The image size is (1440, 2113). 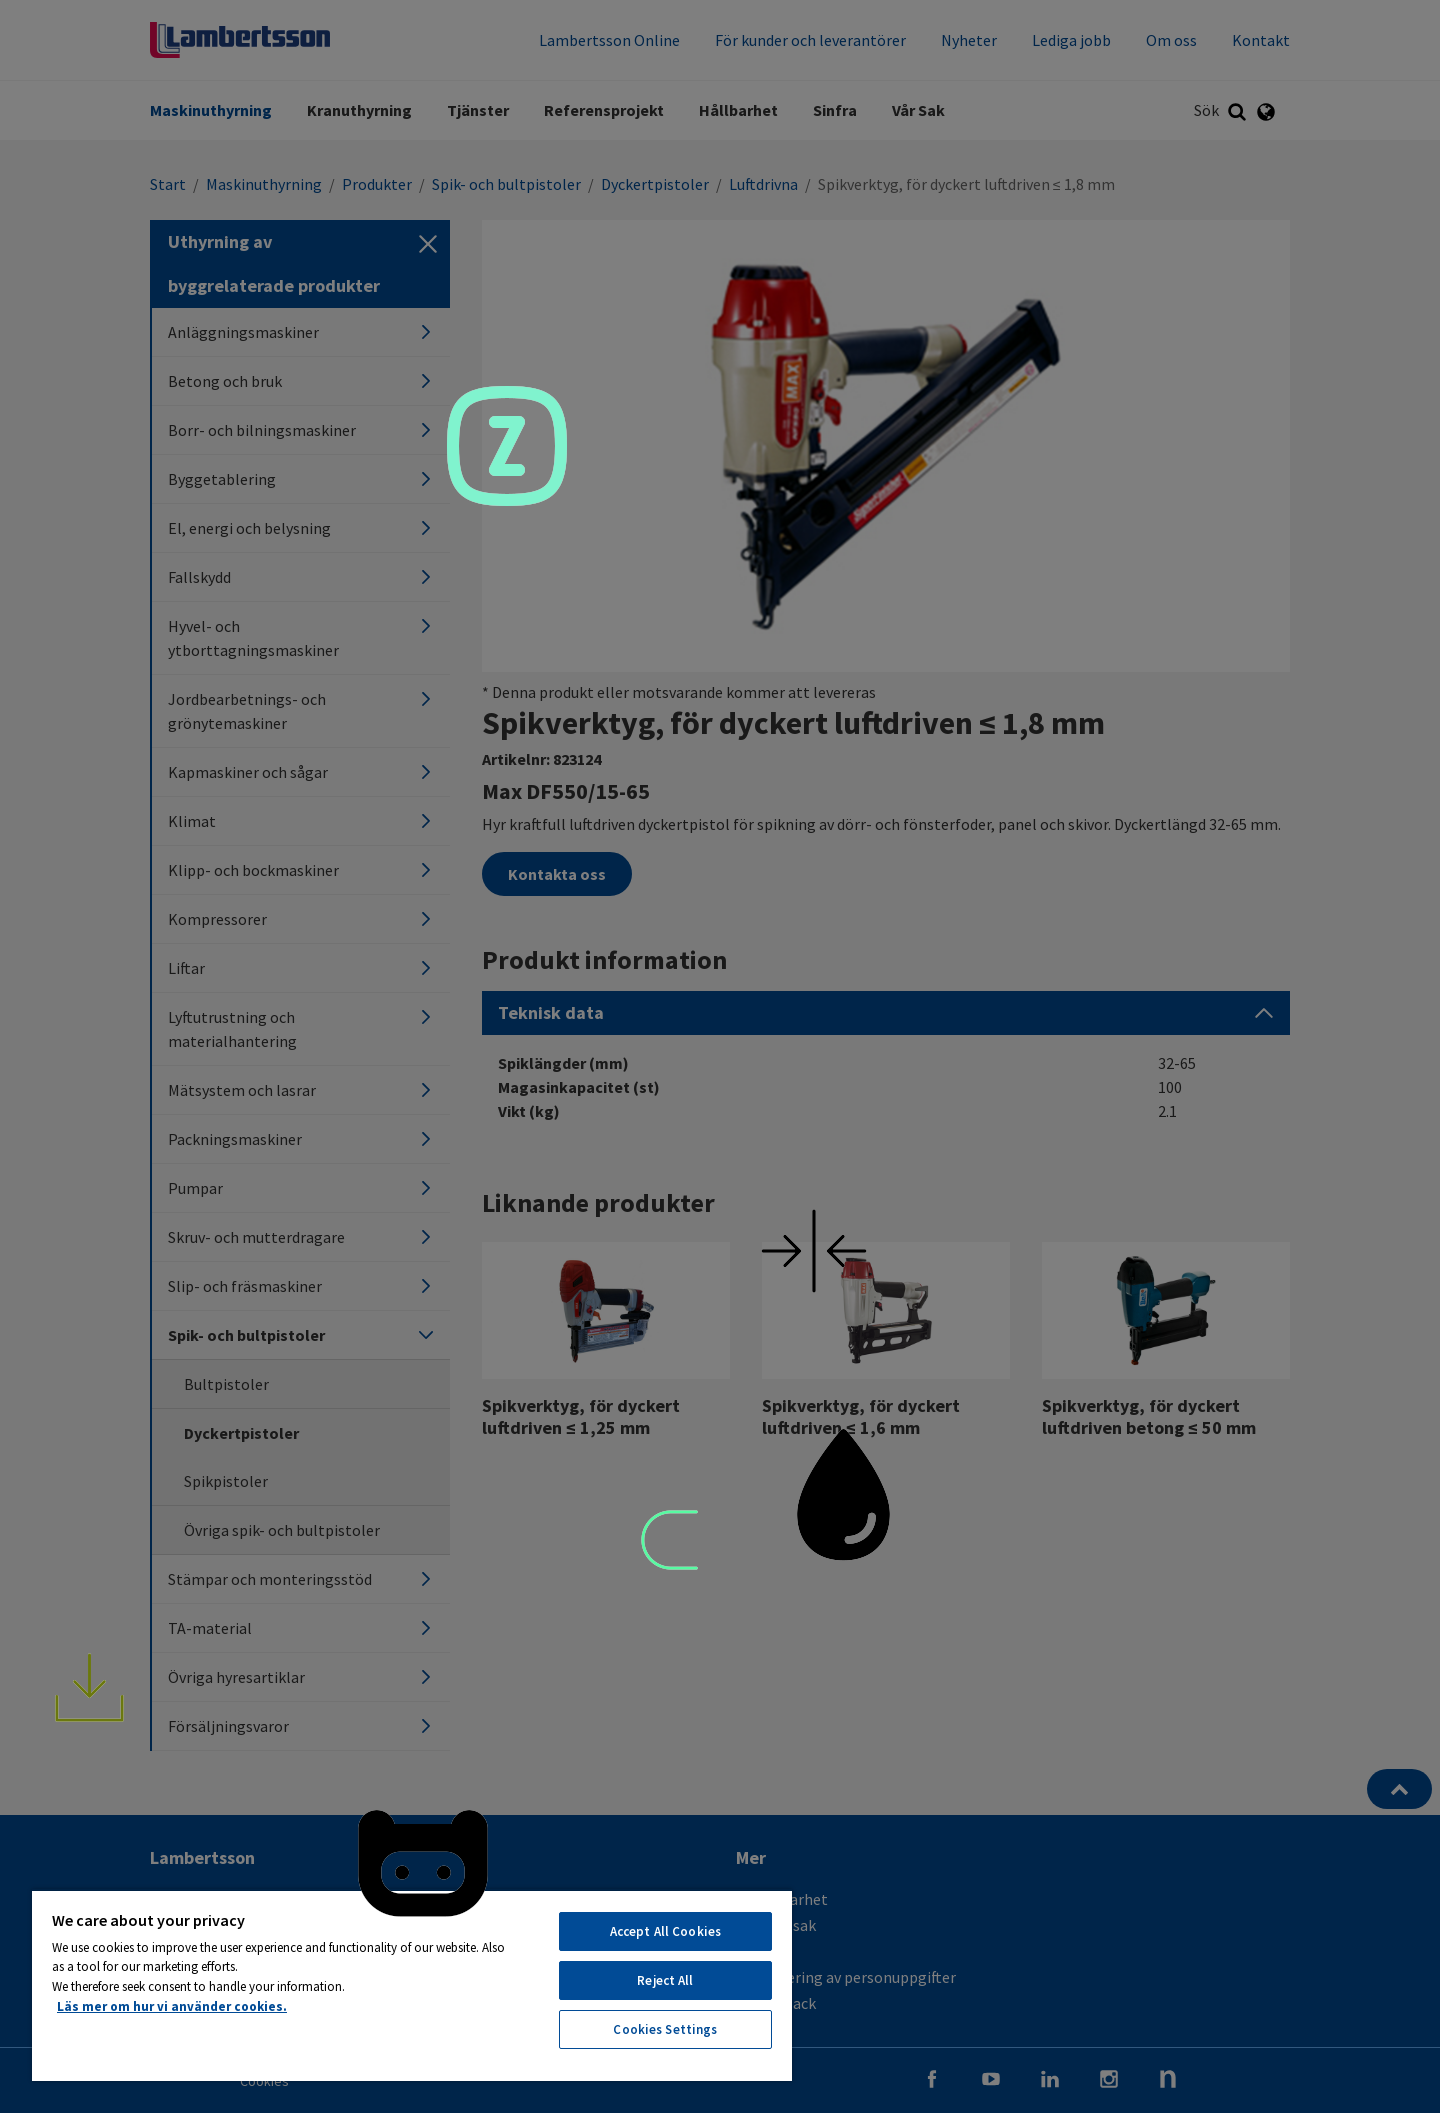 What do you see at coordinates (814, 1251) in the screenshot?
I see `collapse or compress content horizontally` at bounding box center [814, 1251].